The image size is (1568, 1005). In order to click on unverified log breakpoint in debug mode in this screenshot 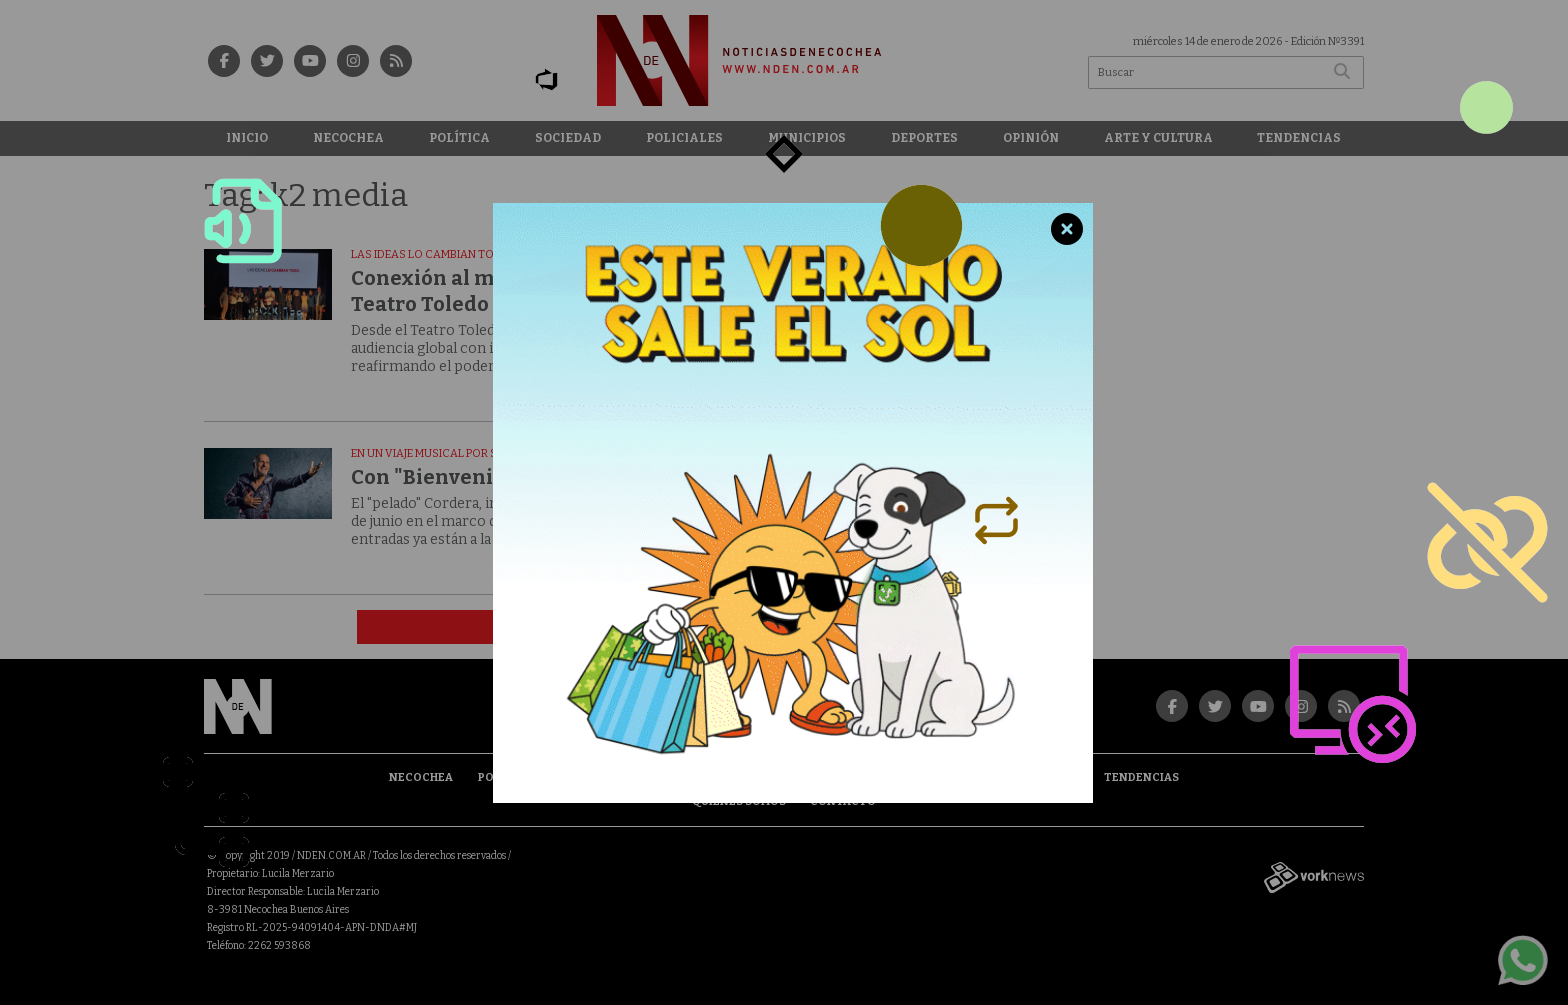, I will do `click(784, 154)`.